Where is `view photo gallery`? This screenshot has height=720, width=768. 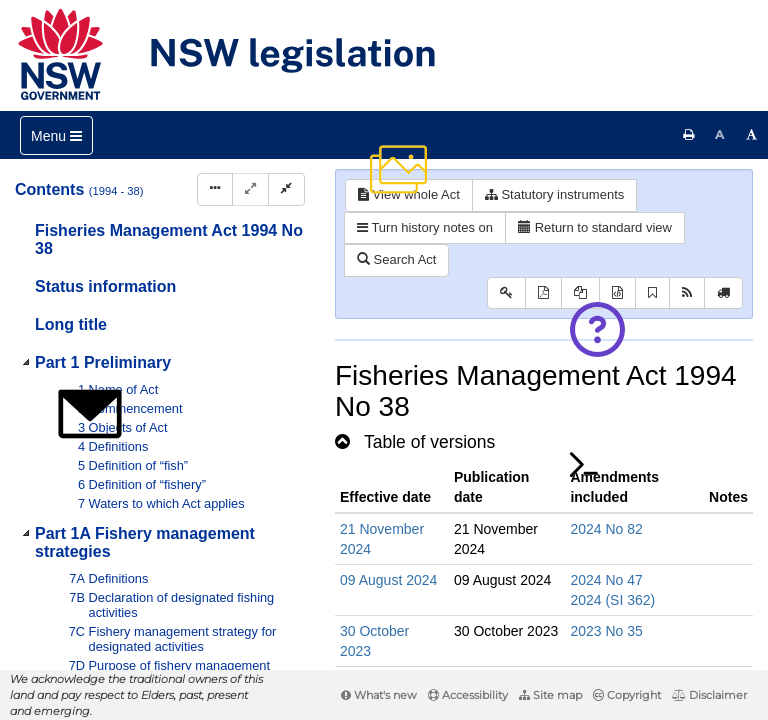
view photo gallery is located at coordinates (398, 169).